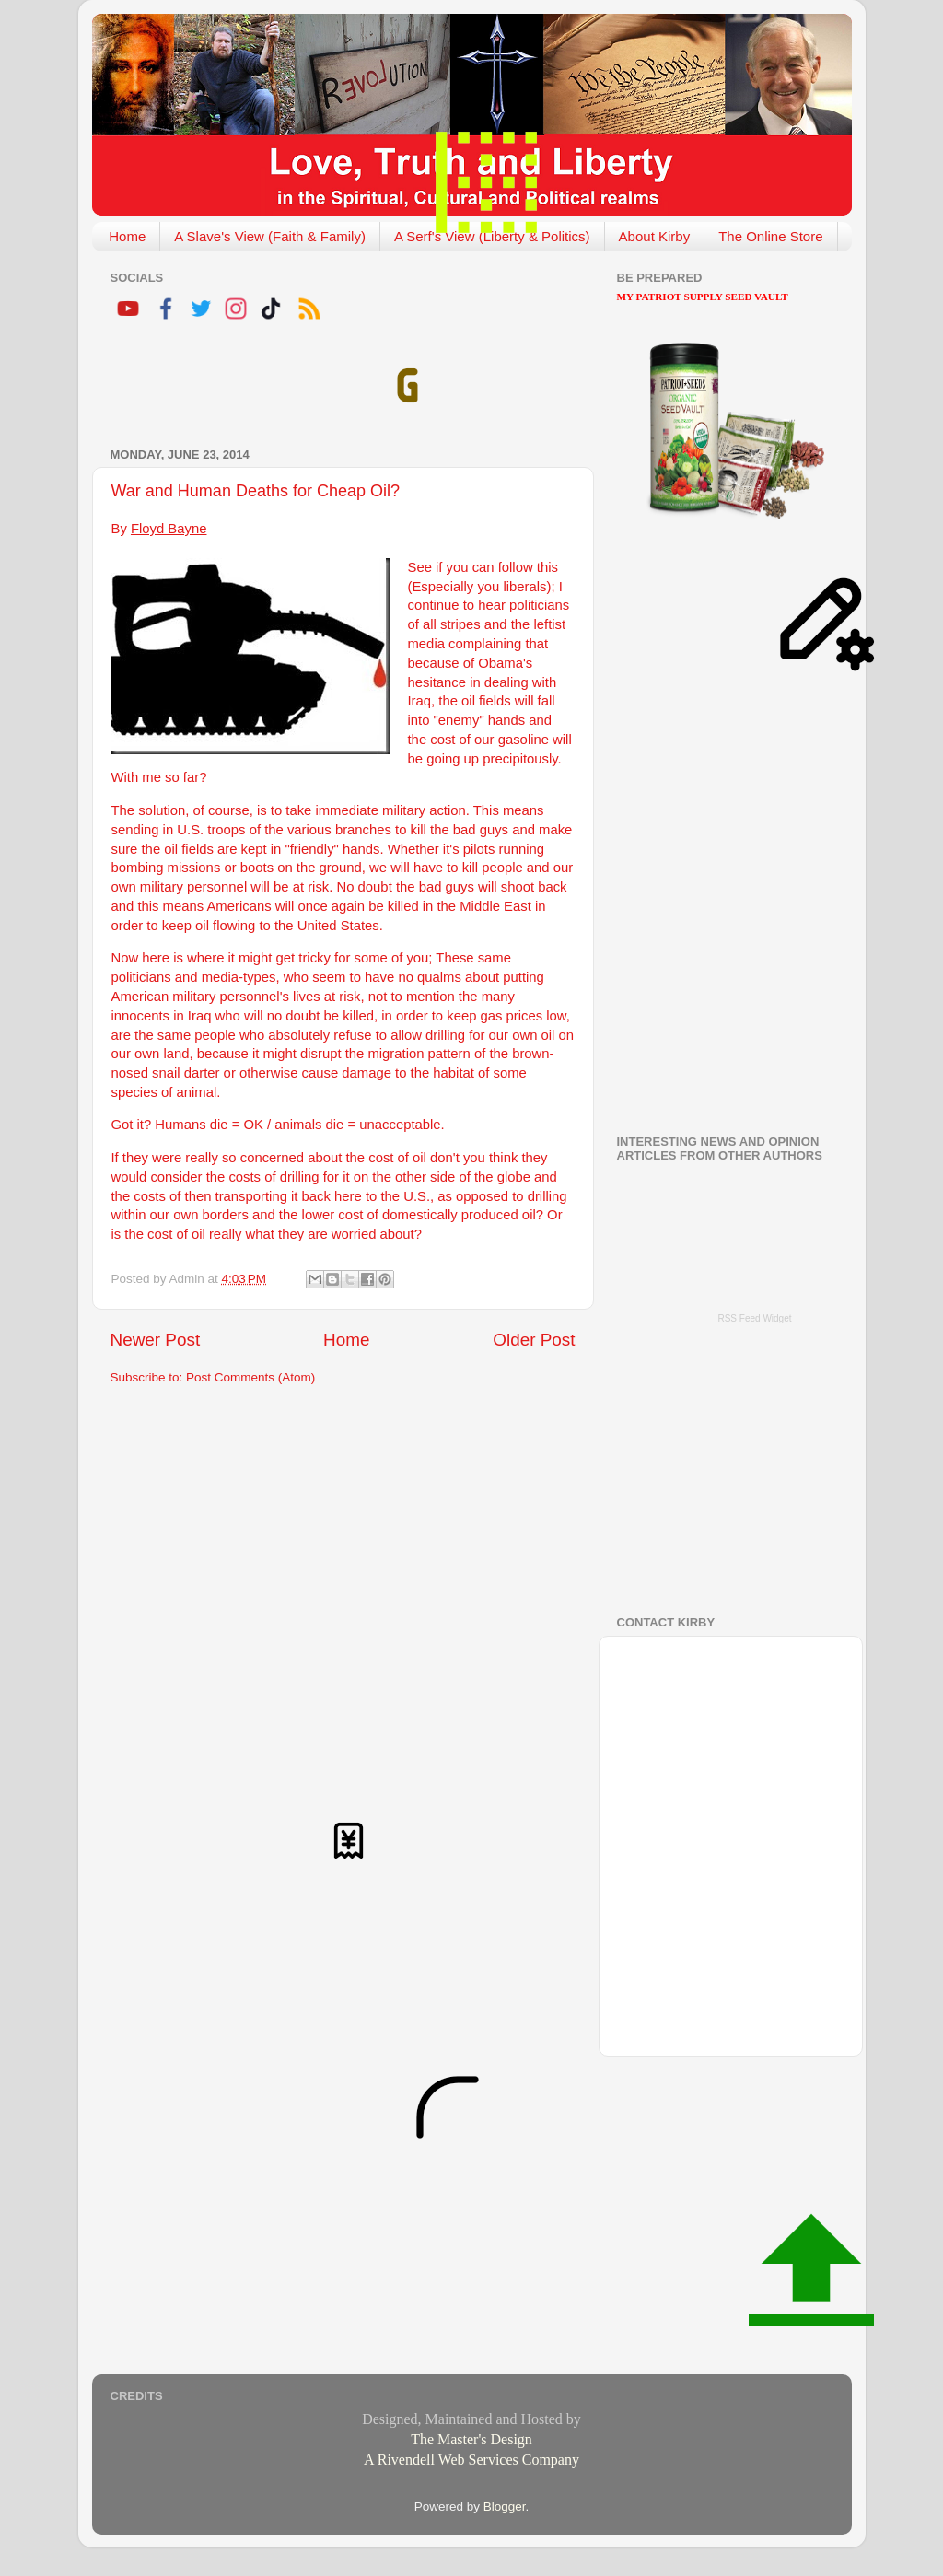 Image resolution: width=943 pixels, height=2576 pixels. What do you see at coordinates (348, 1840) in the screenshot?
I see `view yen transaction receipt` at bounding box center [348, 1840].